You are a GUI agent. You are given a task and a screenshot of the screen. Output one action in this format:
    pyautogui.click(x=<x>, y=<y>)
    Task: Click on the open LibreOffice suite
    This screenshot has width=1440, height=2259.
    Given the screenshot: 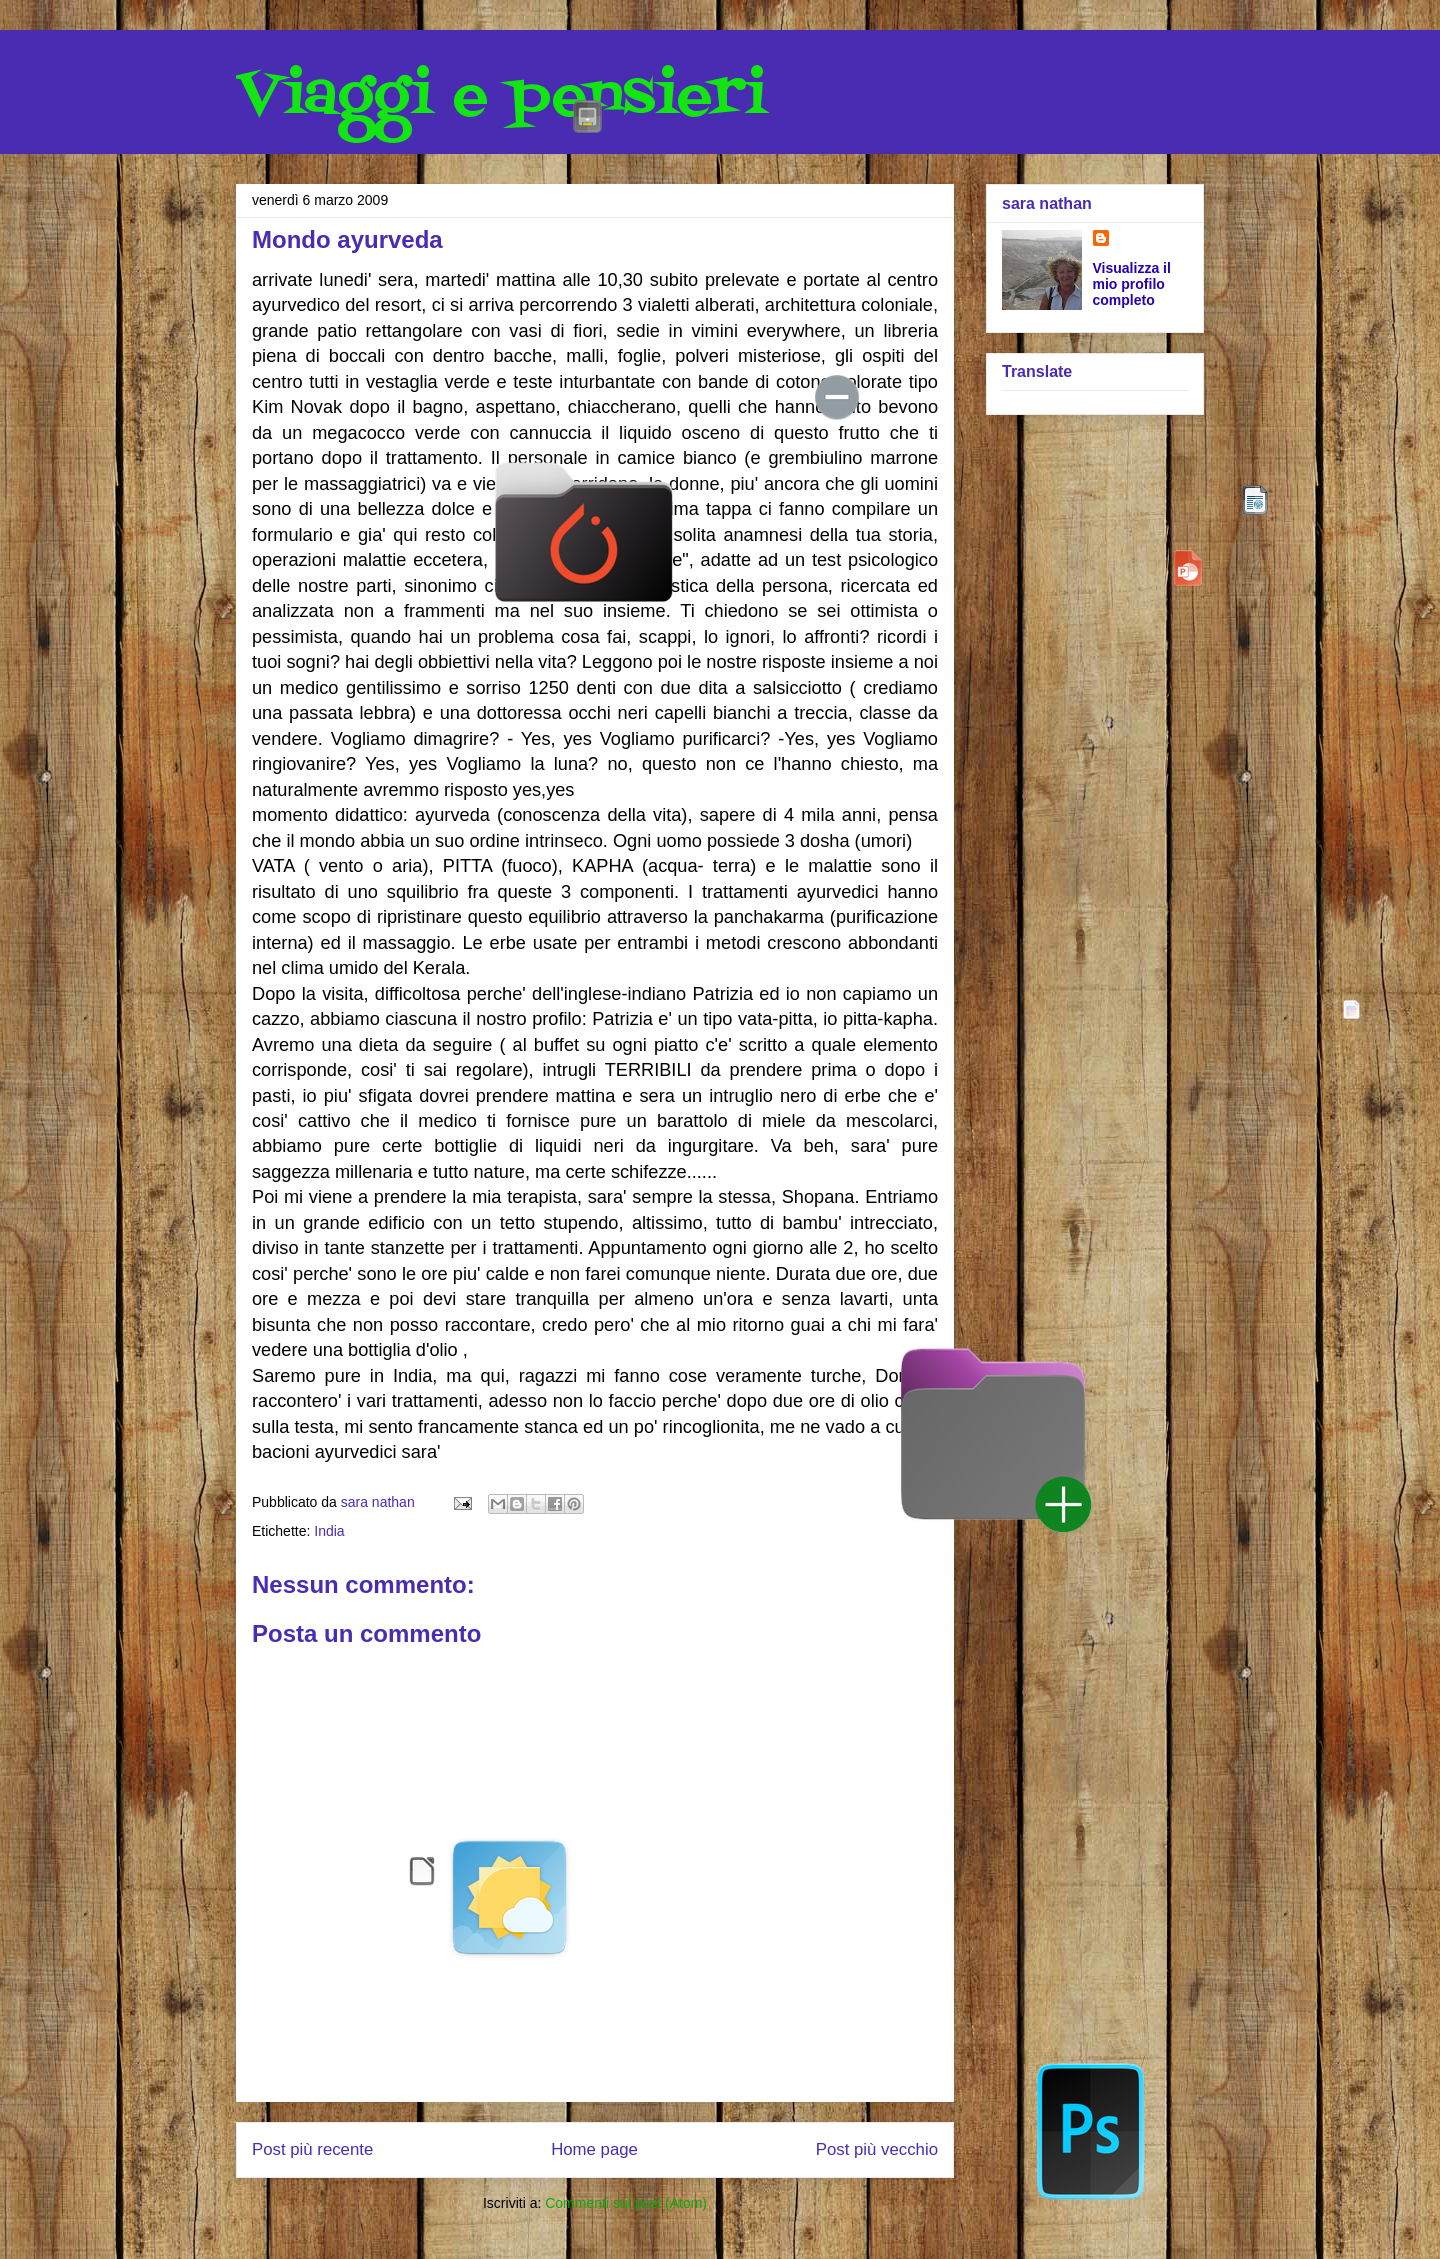 What is the action you would take?
    pyautogui.click(x=422, y=1871)
    